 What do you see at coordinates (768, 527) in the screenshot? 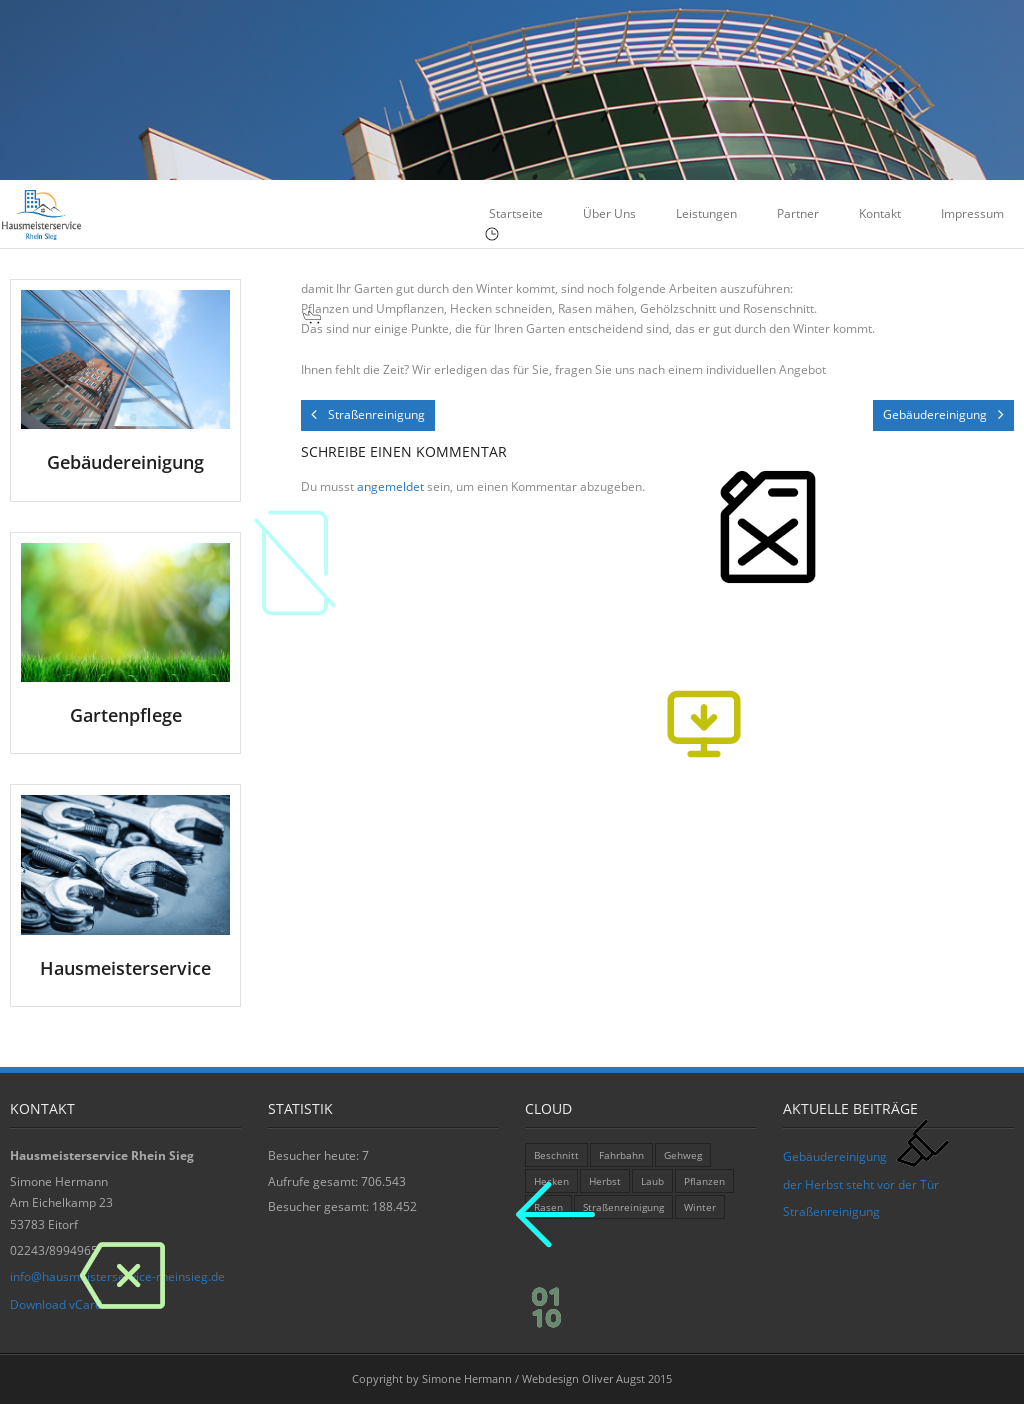
I see `indicates fuel or gas-related settings` at bounding box center [768, 527].